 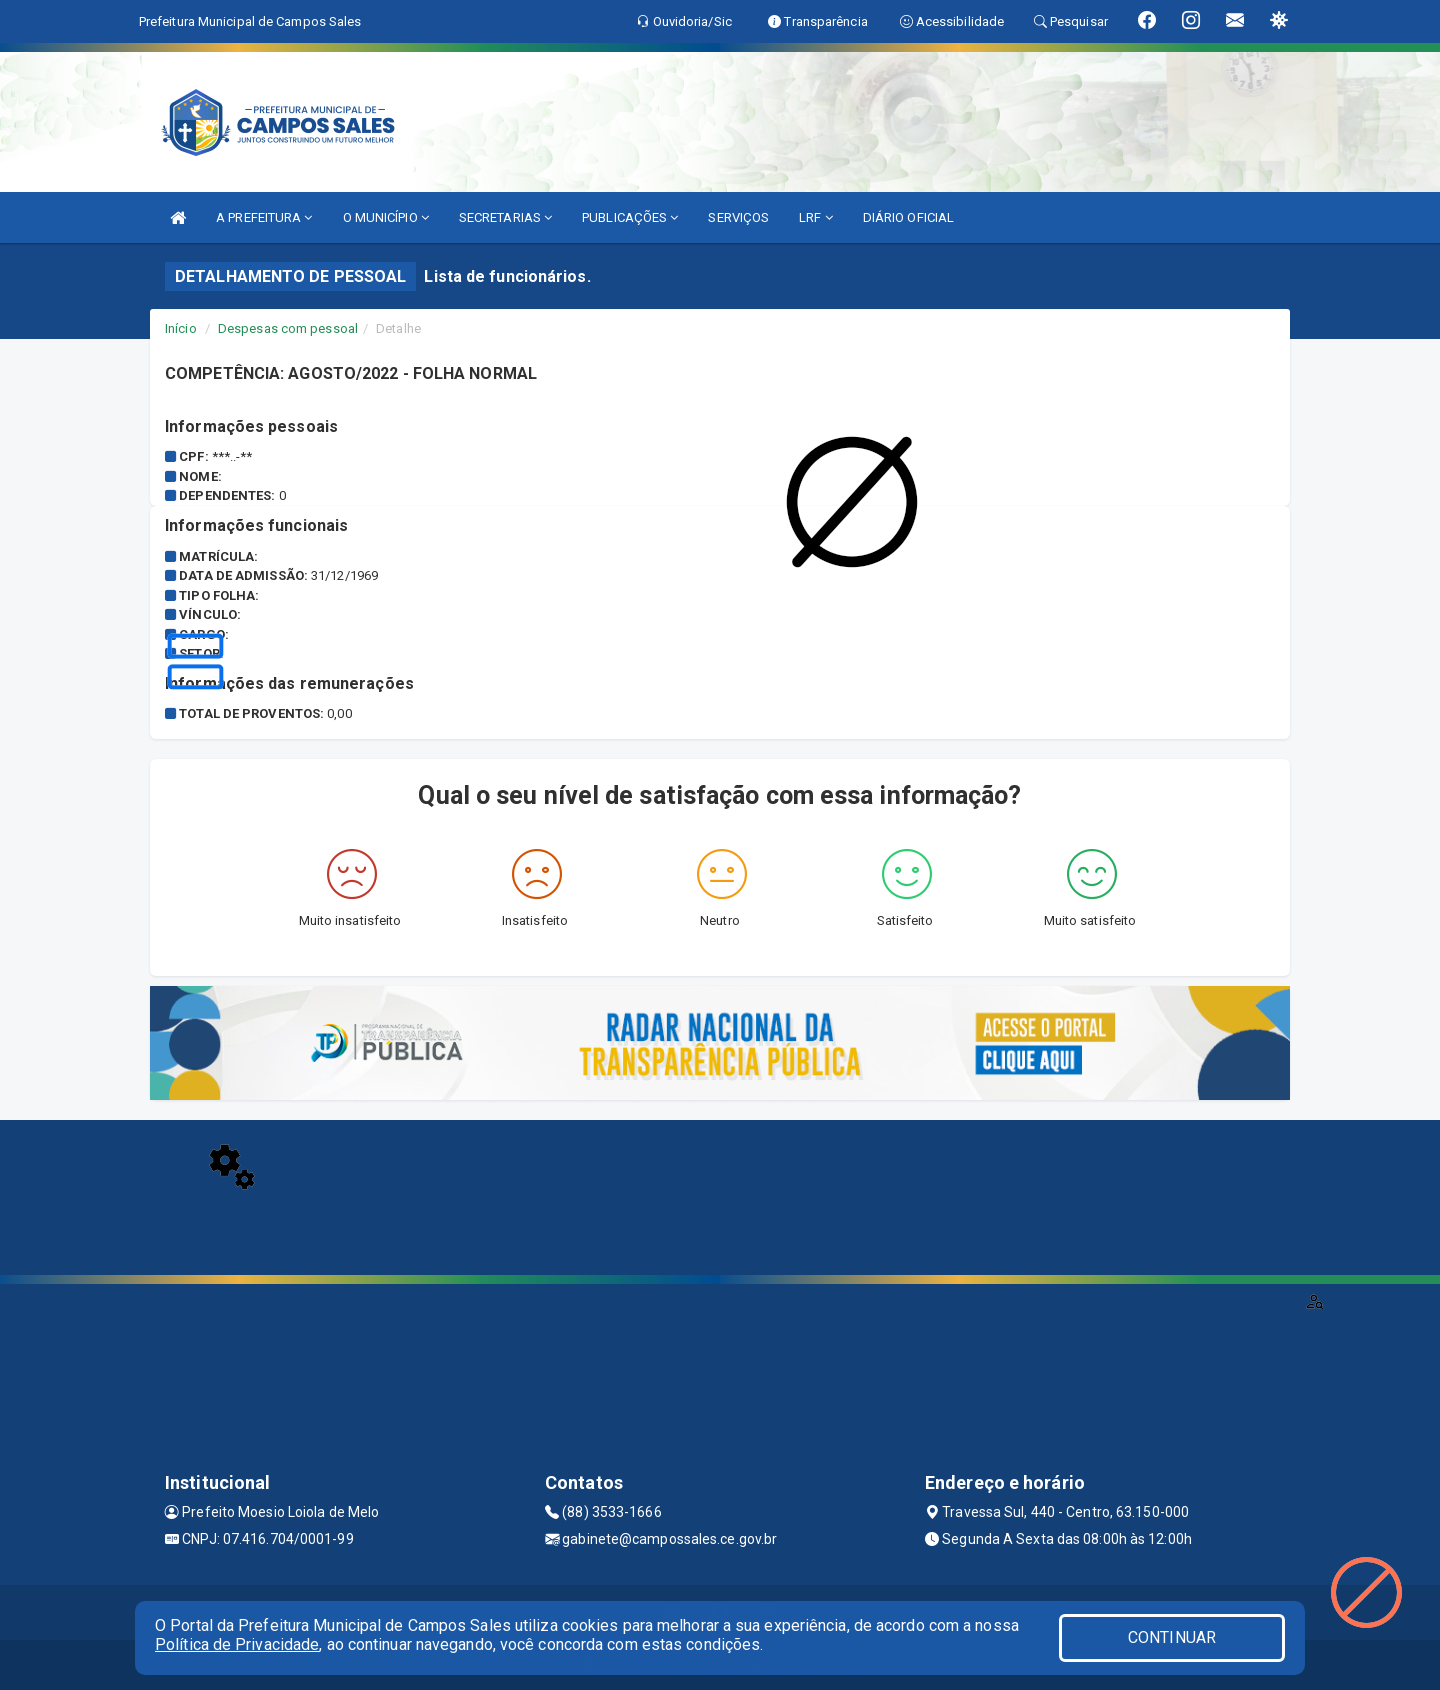 I want to click on switch to row view layout, so click(x=195, y=661).